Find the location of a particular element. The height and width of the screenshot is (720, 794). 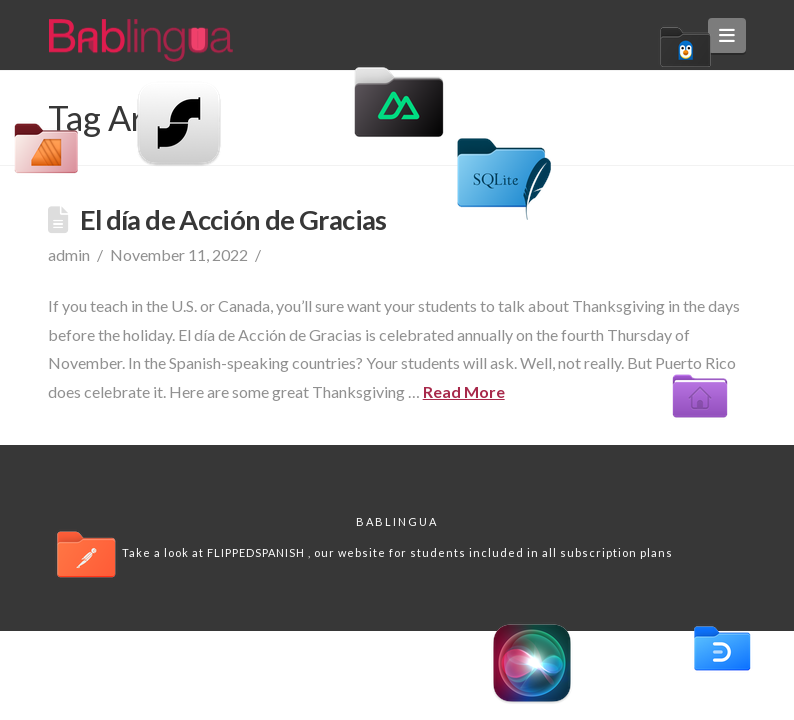

open folder containing SQLite database files is located at coordinates (501, 175).